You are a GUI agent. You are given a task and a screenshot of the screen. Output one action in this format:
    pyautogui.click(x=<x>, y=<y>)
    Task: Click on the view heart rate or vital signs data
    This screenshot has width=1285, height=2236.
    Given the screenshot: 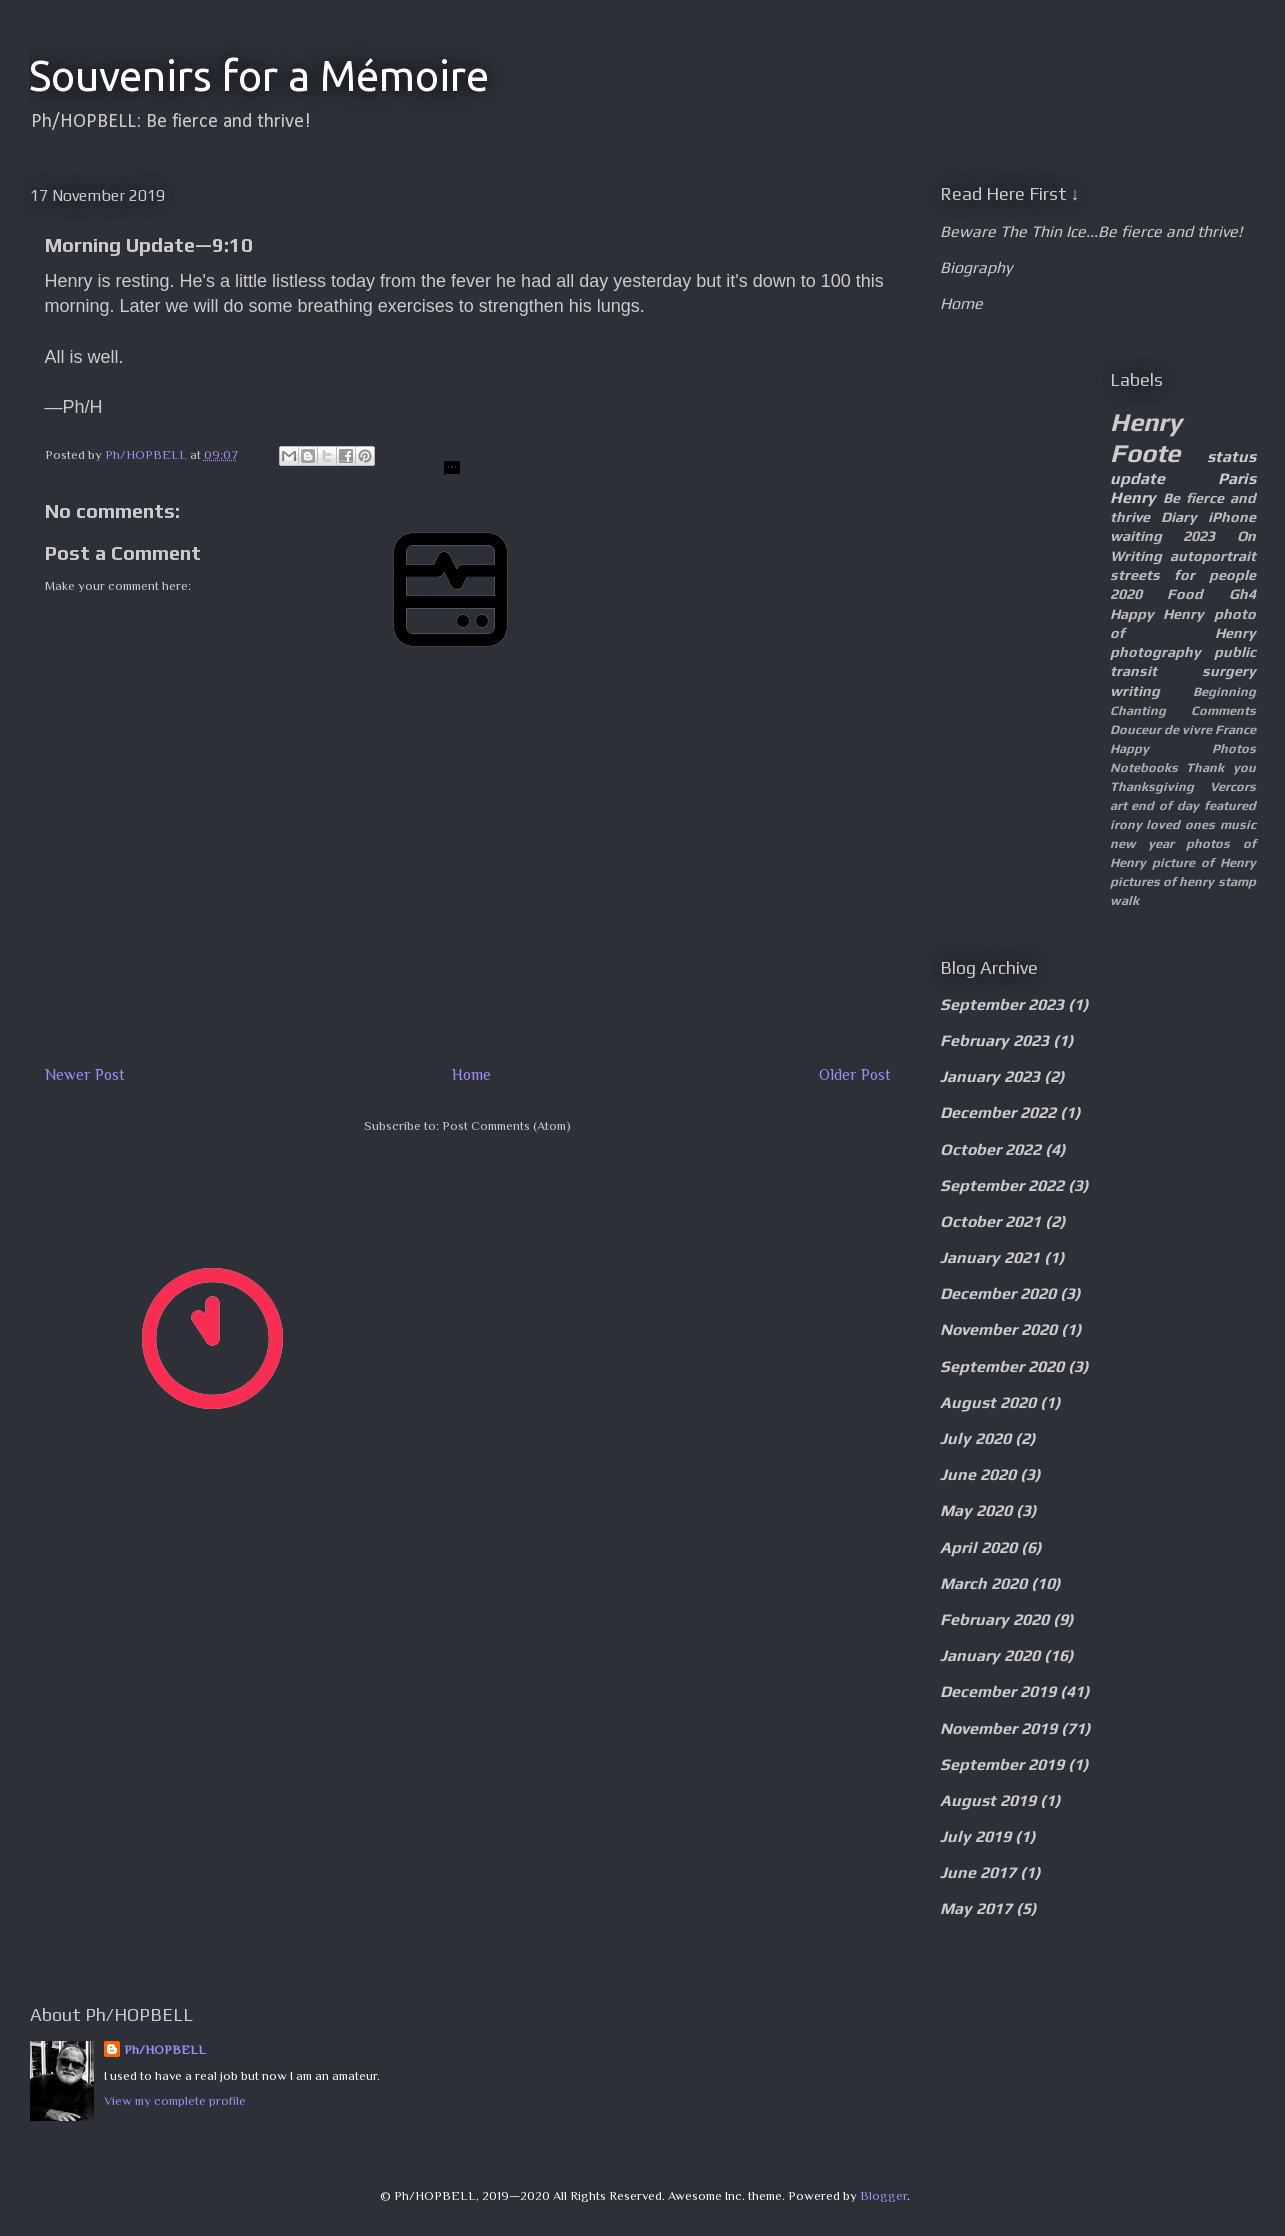 What is the action you would take?
    pyautogui.click(x=450, y=589)
    